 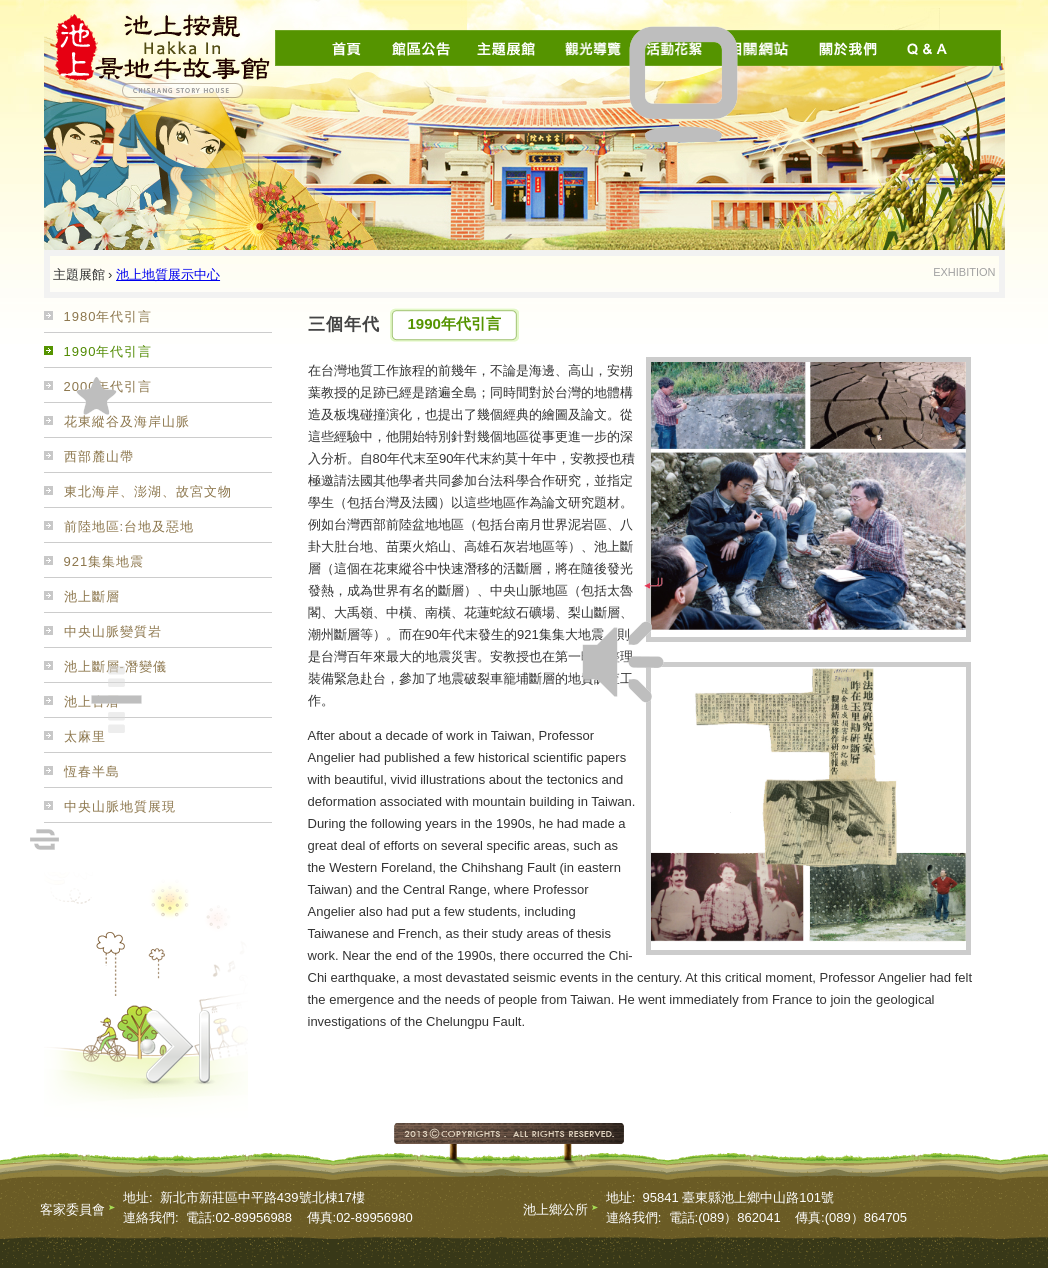 What do you see at coordinates (176, 1046) in the screenshot?
I see `go to the first item in a list or sequence` at bounding box center [176, 1046].